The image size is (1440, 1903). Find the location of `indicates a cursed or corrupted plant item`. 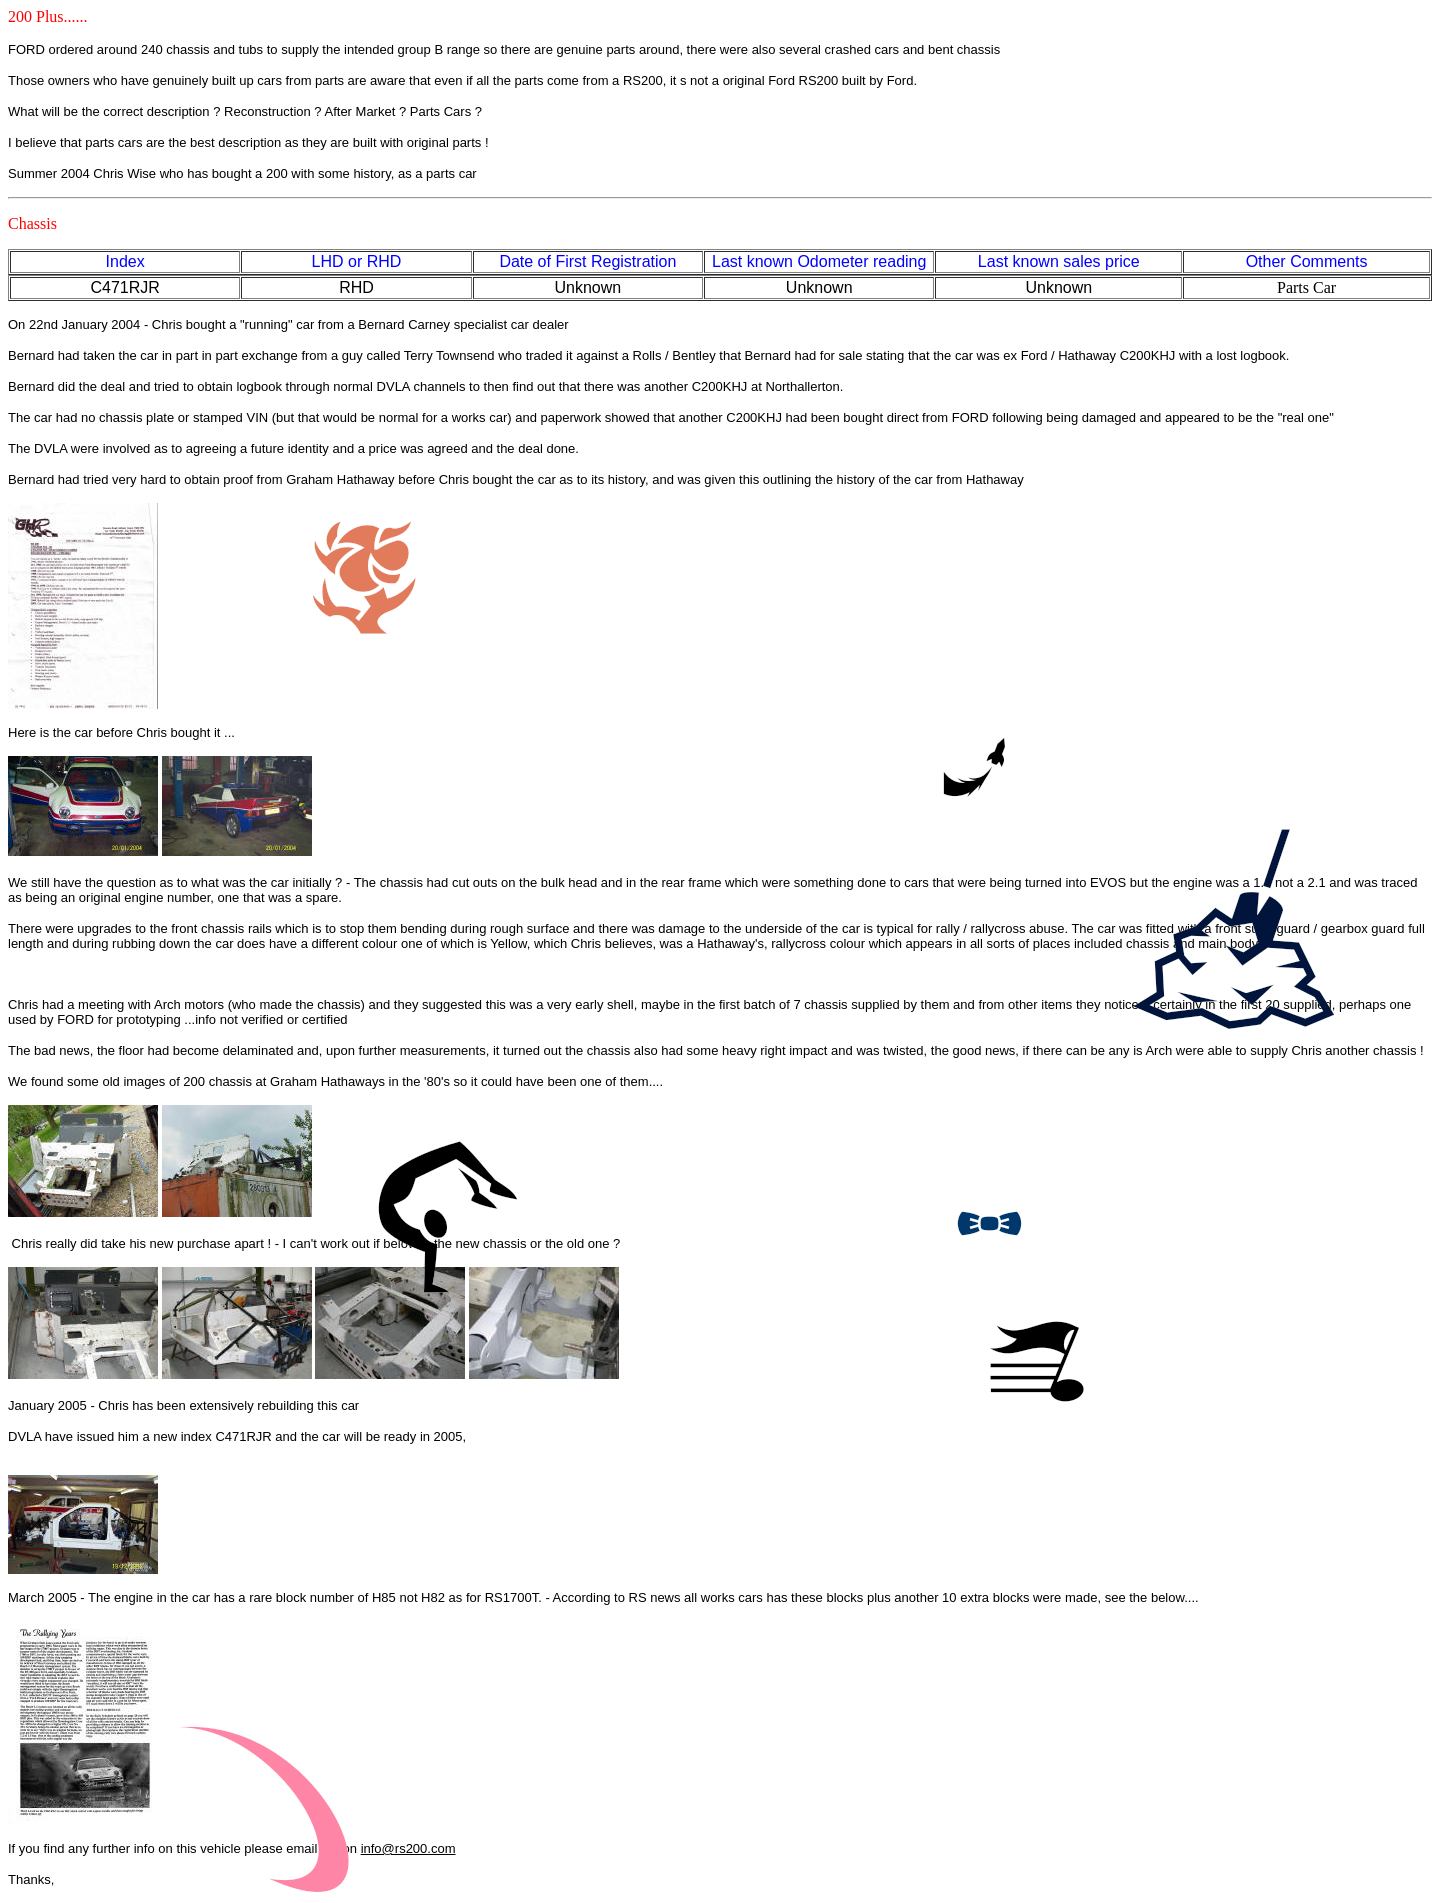

indicates a cursed or corrupted plant item is located at coordinates (367, 577).